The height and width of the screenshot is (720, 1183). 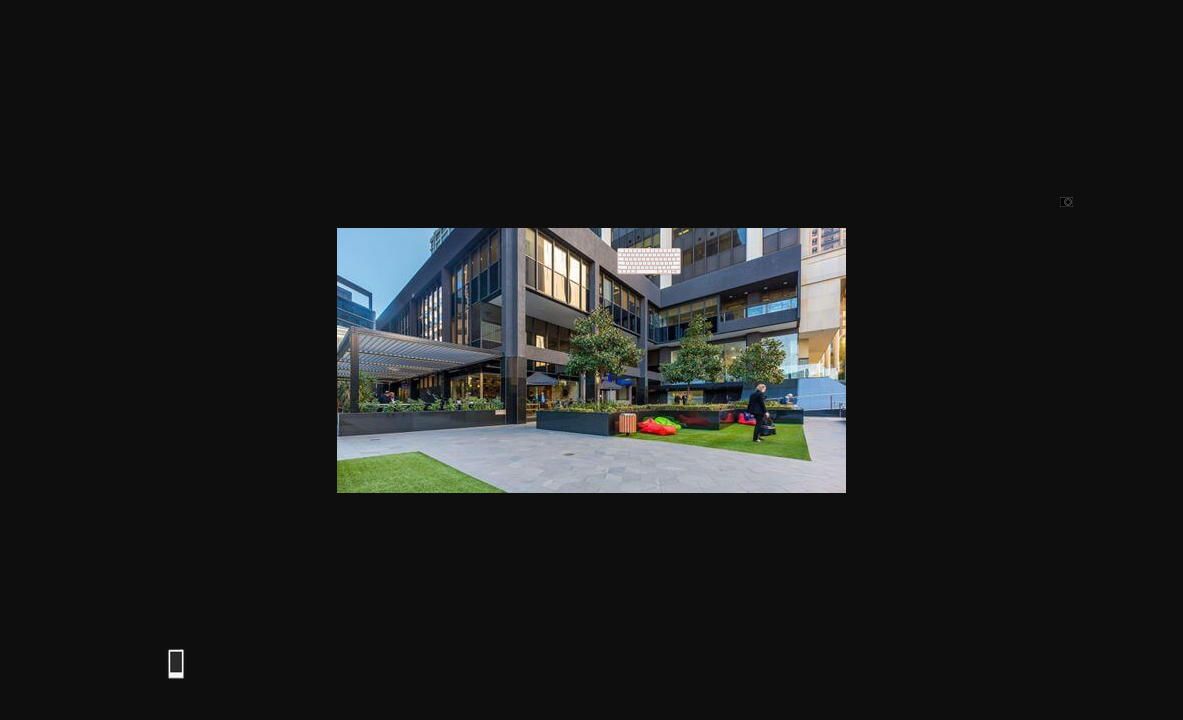 I want to click on connect to a wireless bluetooth keyboard, so click(x=649, y=261).